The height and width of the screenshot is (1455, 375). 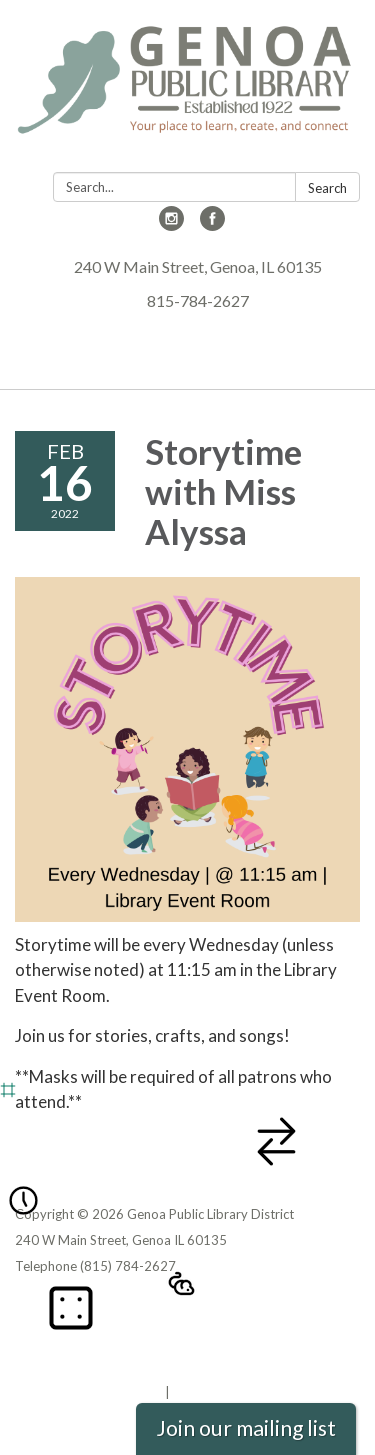 What do you see at coordinates (181, 1283) in the screenshot?
I see `request pest control services for rodents` at bounding box center [181, 1283].